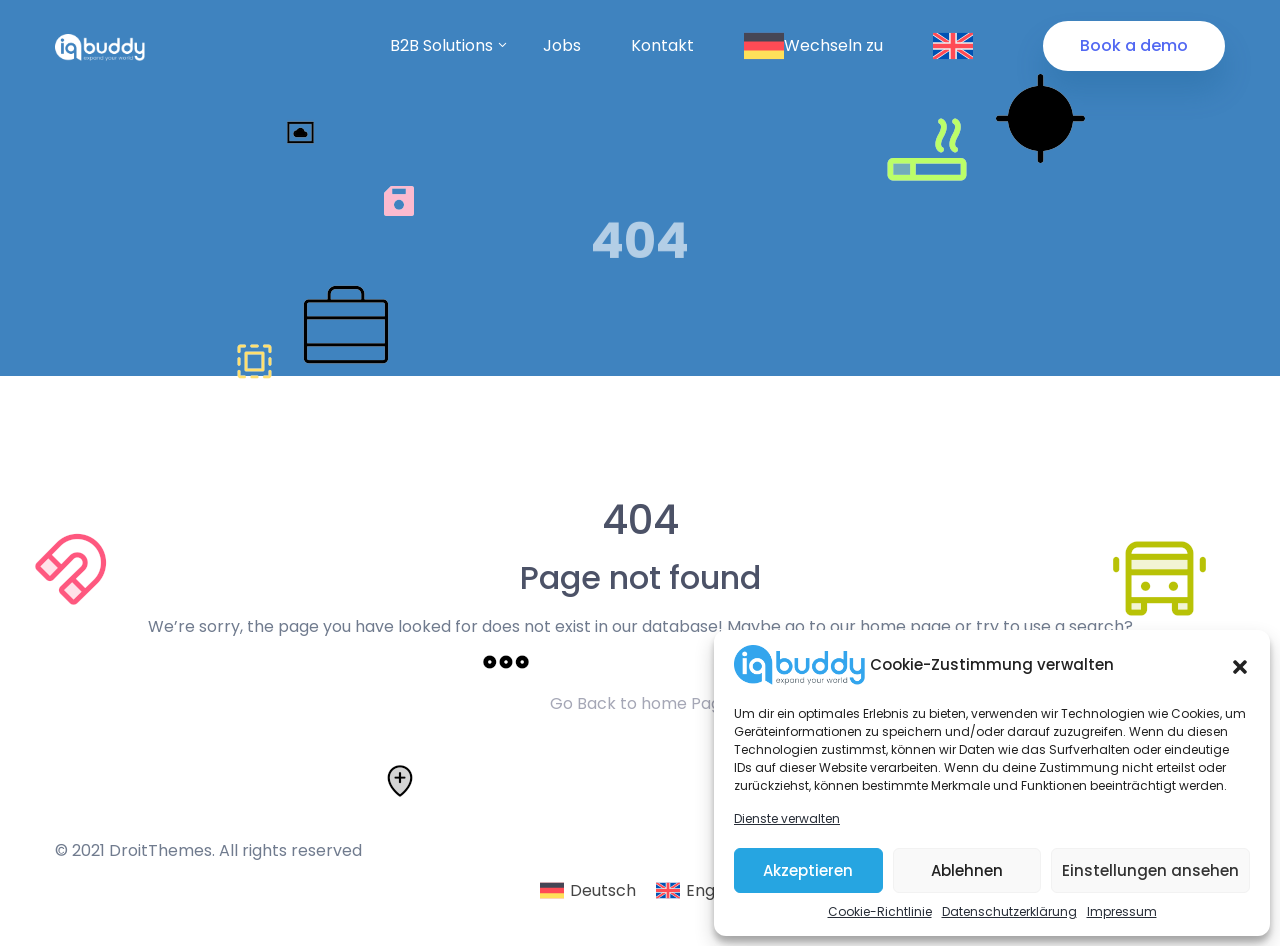 The image size is (1280, 946). What do you see at coordinates (399, 201) in the screenshot?
I see `save current file or document` at bounding box center [399, 201].